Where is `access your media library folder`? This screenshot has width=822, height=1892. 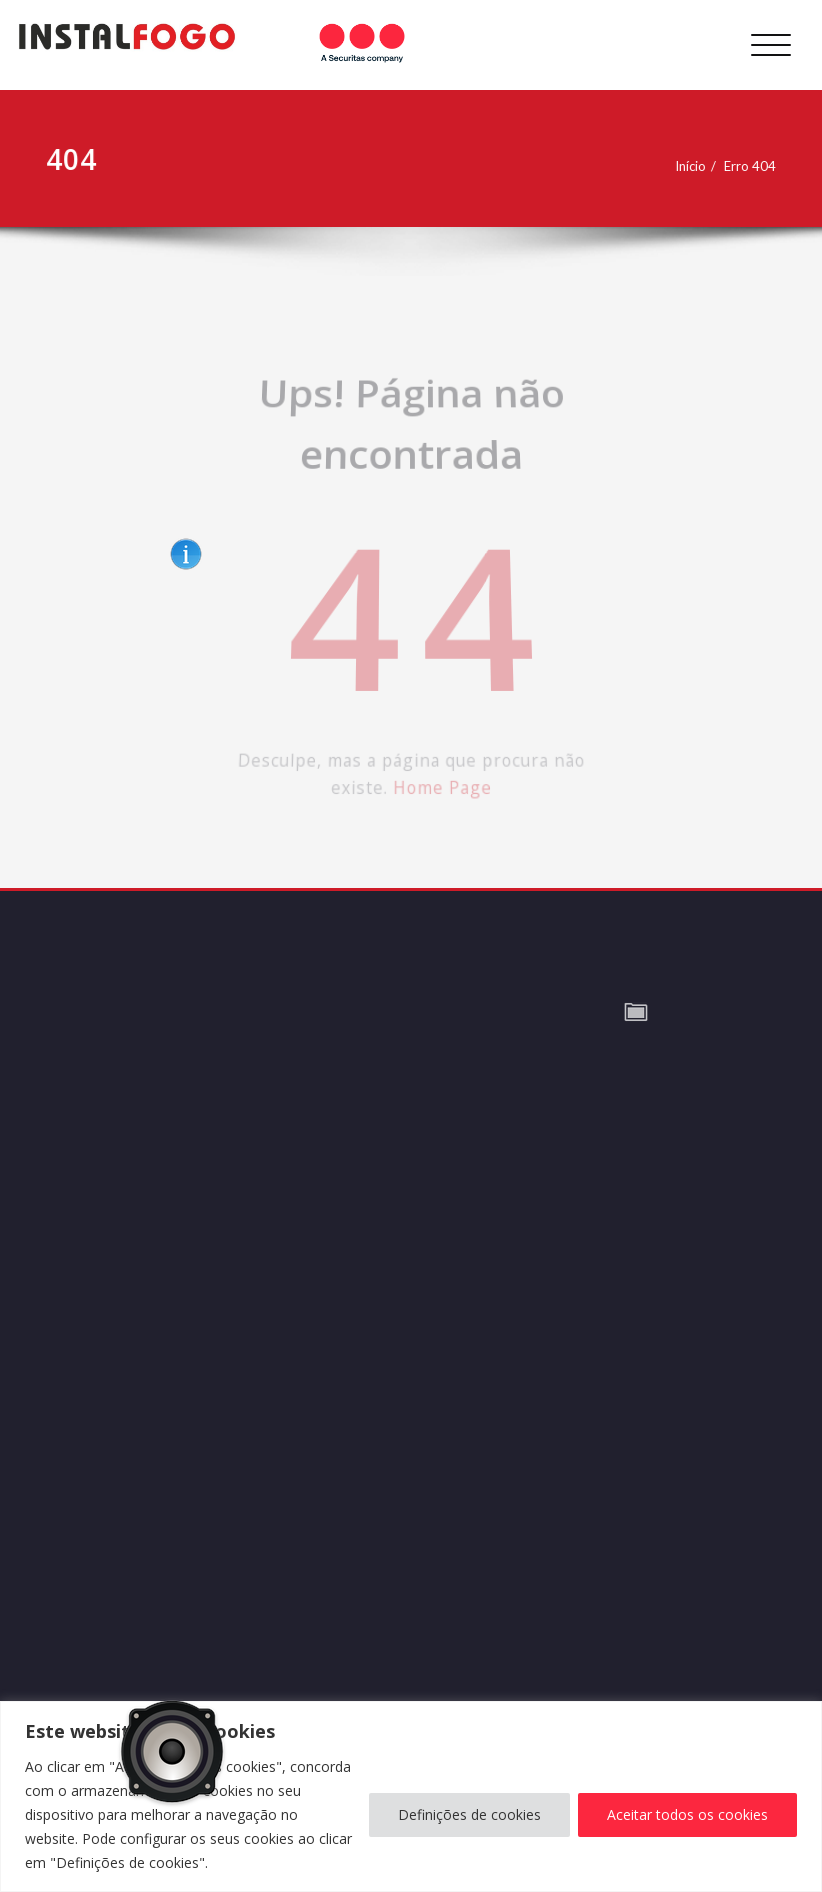 access your media library folder is located at coordinates (636, 1012).